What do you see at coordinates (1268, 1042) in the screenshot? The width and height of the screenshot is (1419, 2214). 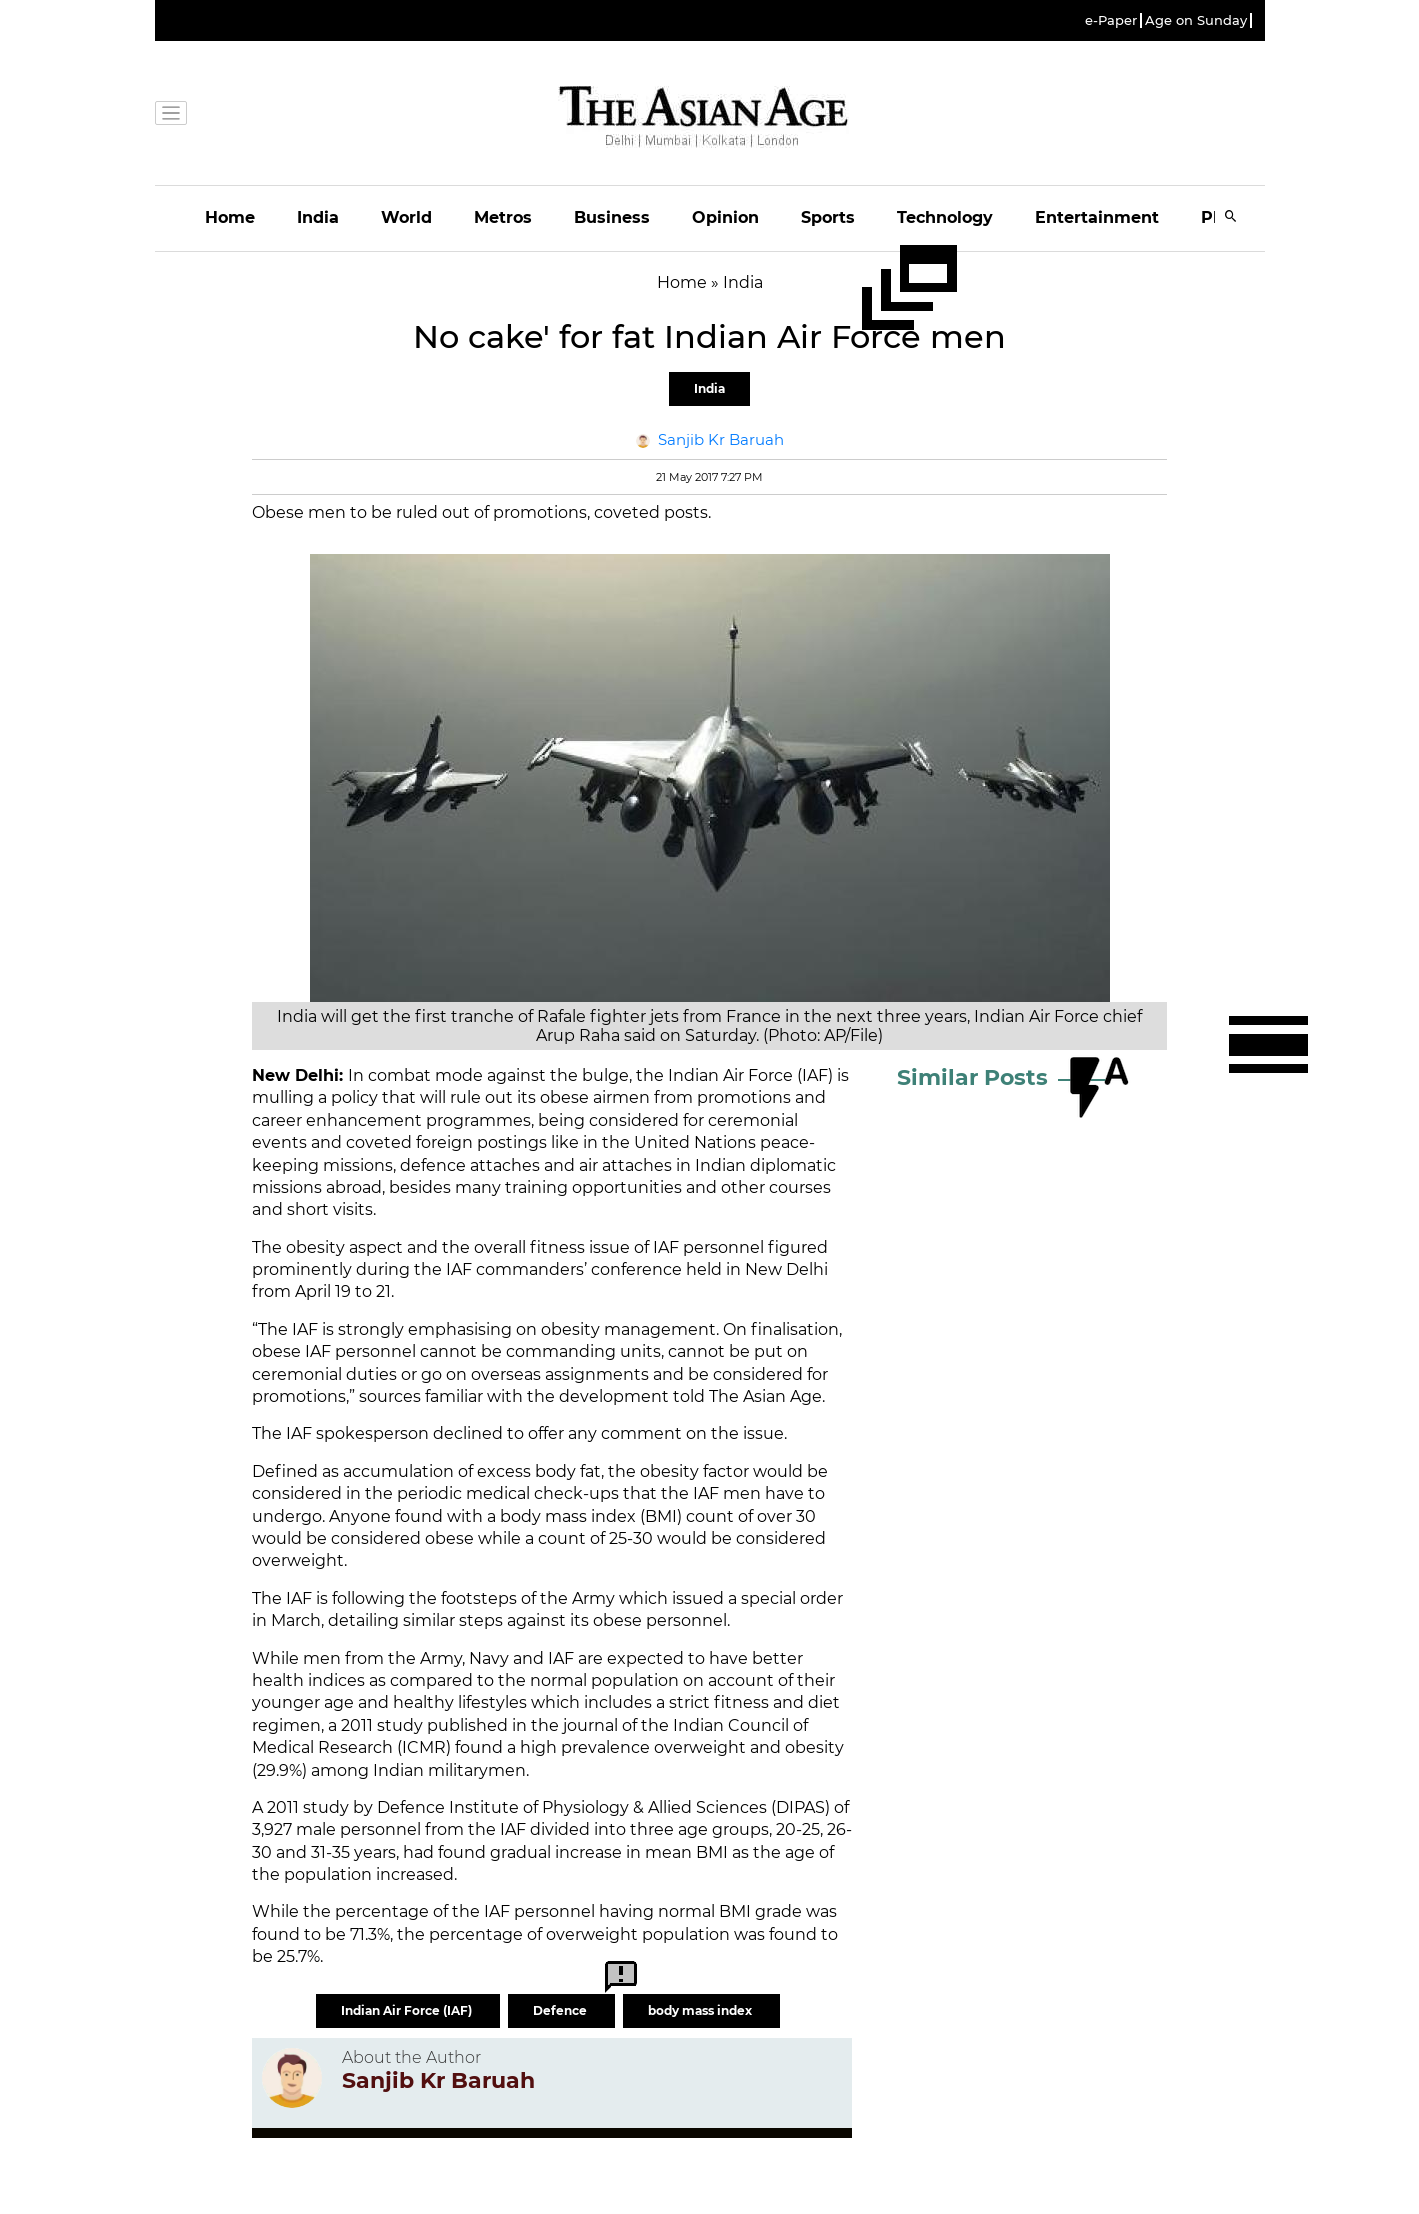 I see `switch to day view in calendar` at bounding box center [1268, 1042].